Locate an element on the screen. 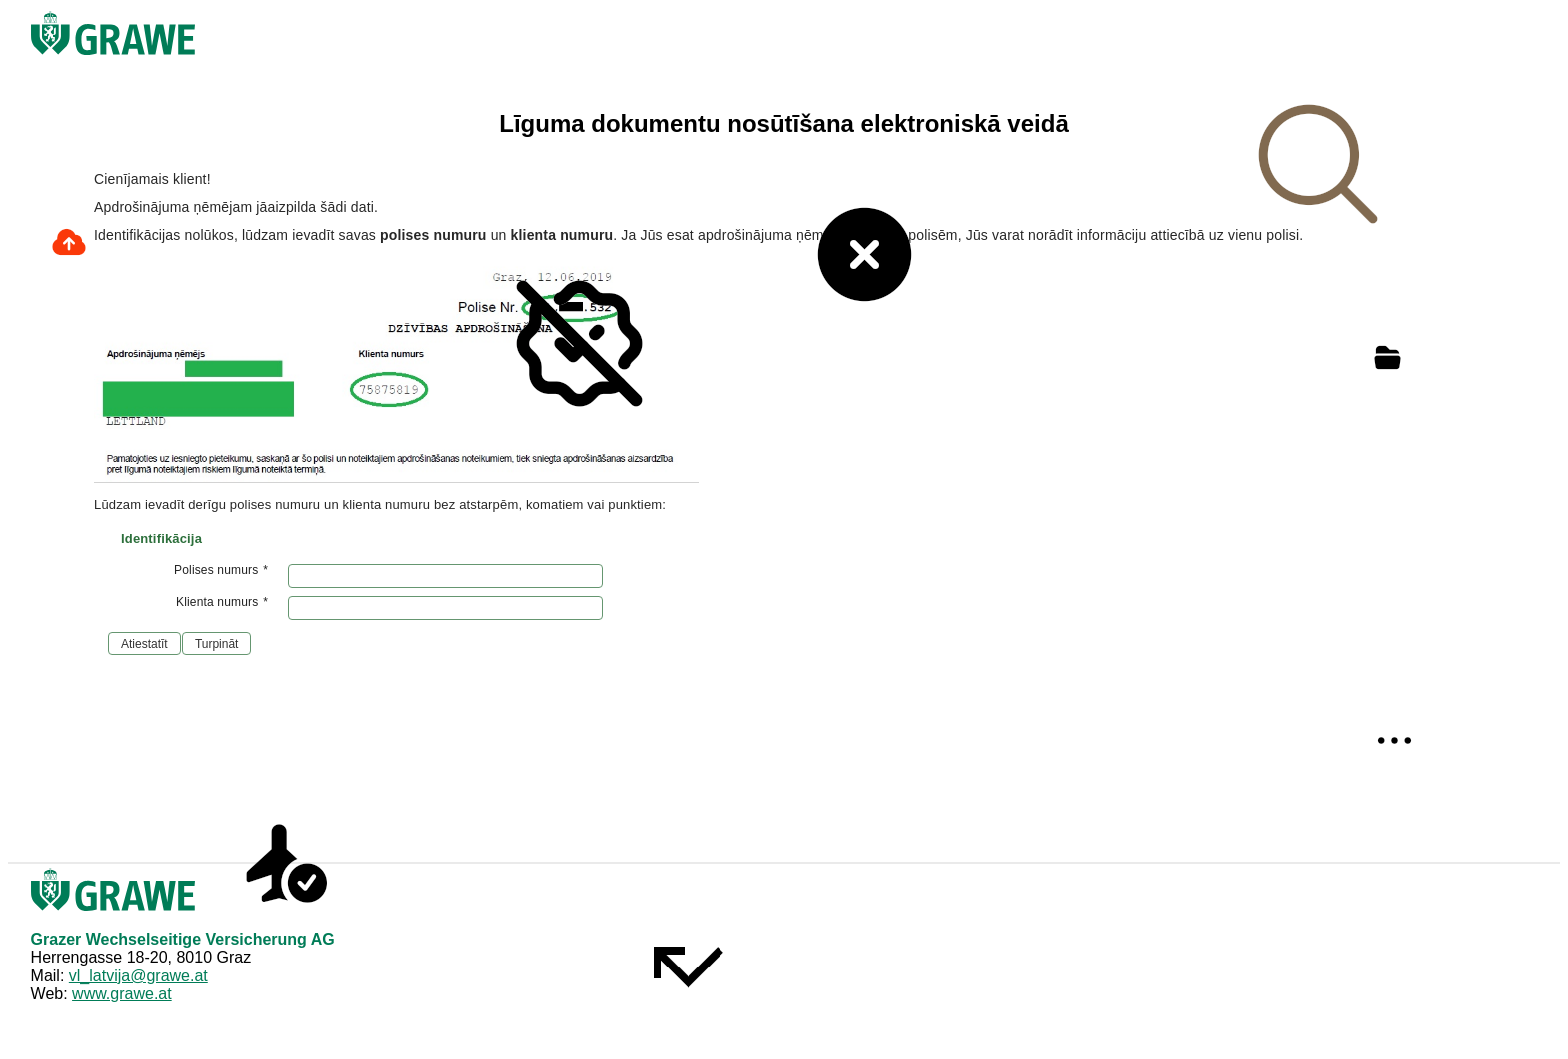  flight booking confirmed is located at coordinates (283, 863).